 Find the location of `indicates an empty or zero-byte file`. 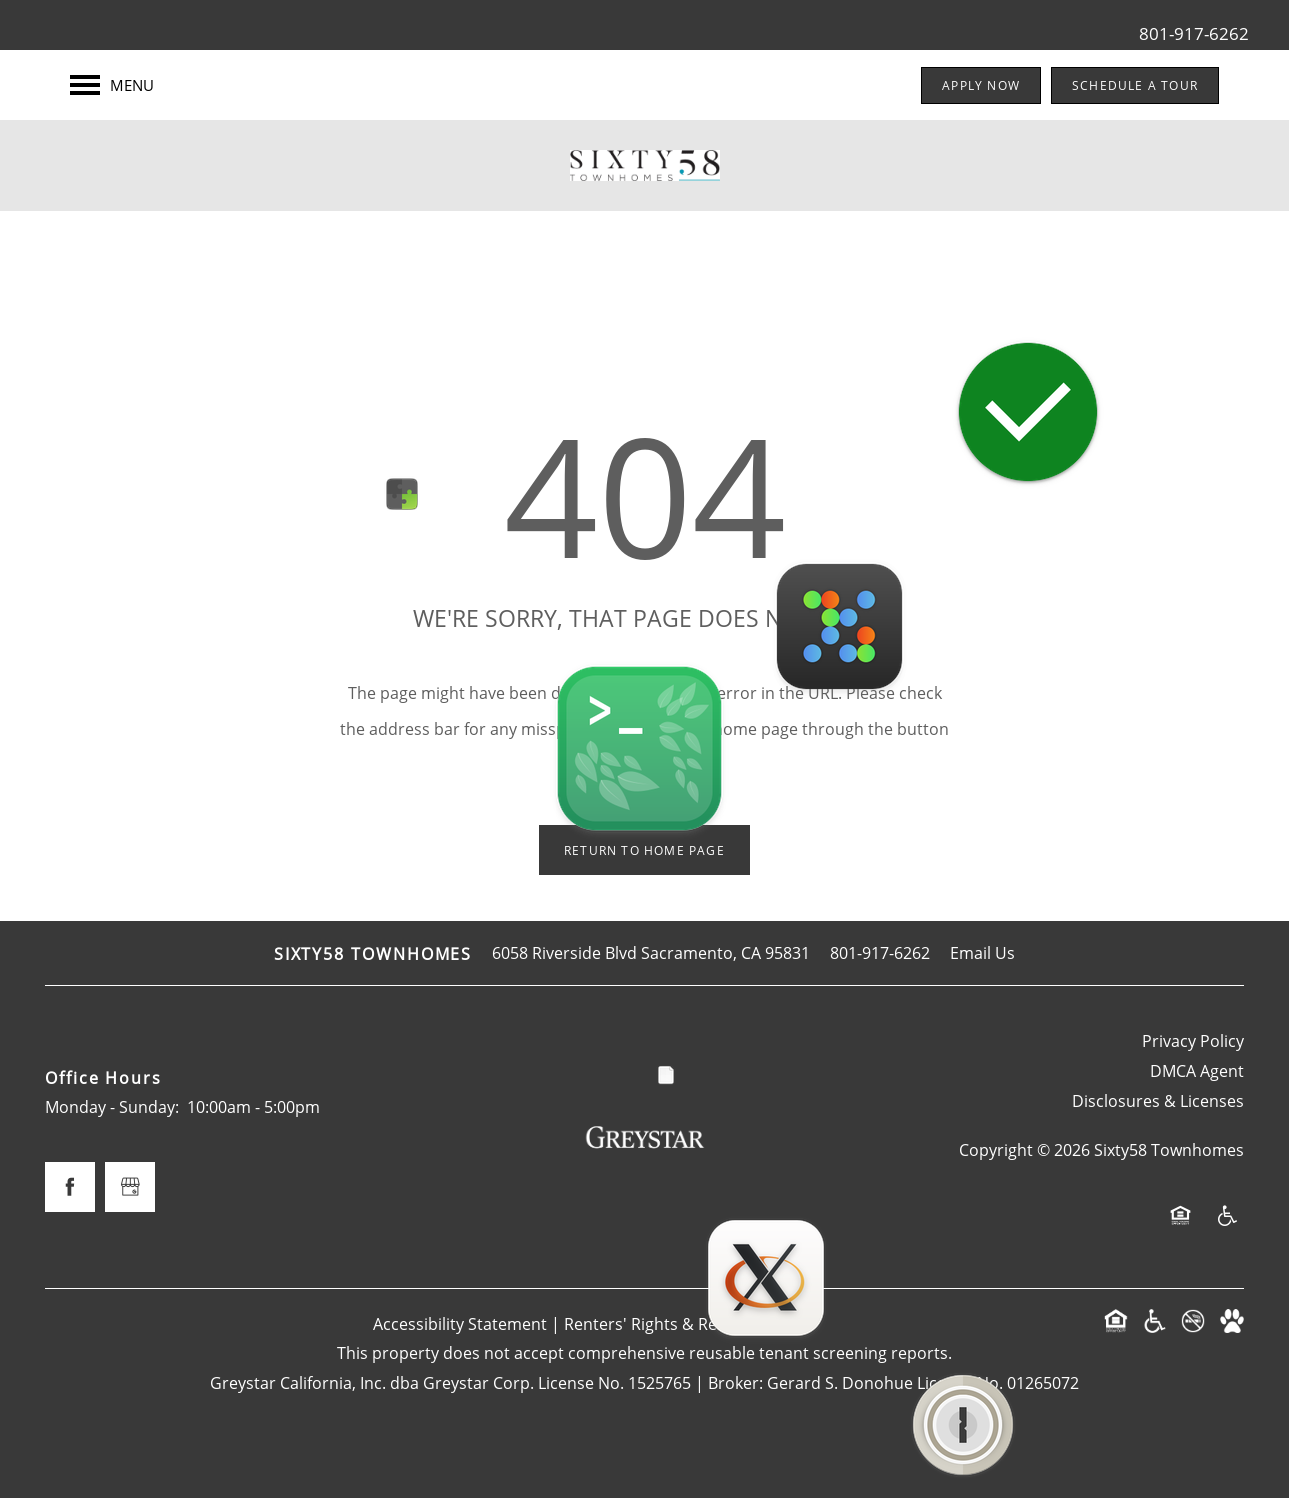

indicates an empty or zero-byte file is located at coordinates (666, 1075).